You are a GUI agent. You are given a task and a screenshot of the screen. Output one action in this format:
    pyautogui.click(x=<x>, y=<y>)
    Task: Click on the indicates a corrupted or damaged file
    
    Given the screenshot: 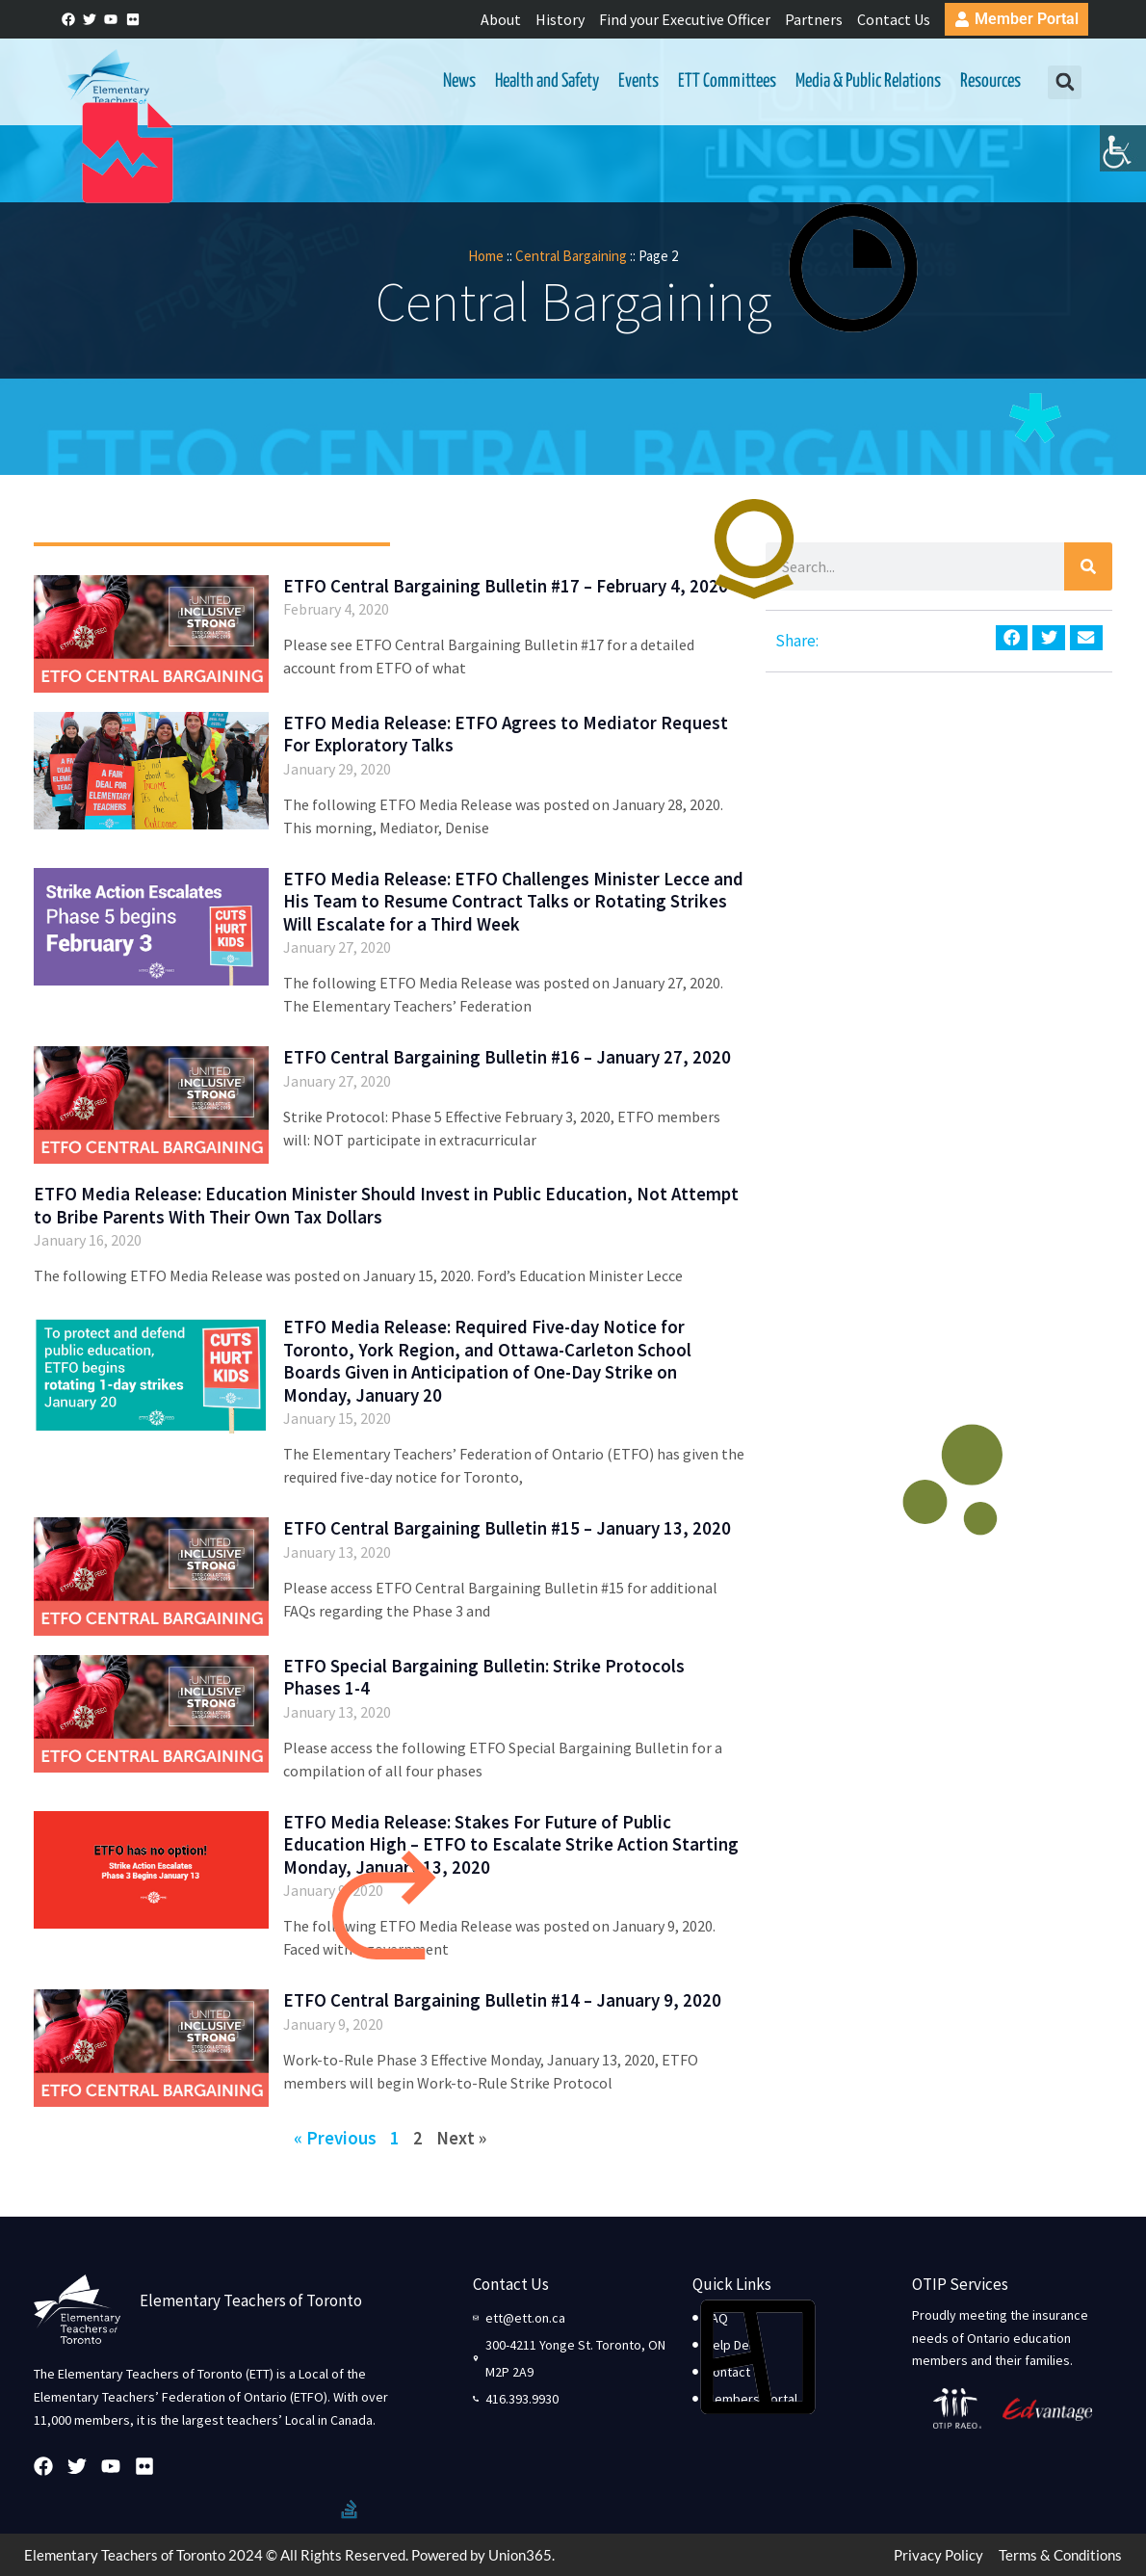 What is the action you would take?
    pyautogui.click(x=127, y=152)
    